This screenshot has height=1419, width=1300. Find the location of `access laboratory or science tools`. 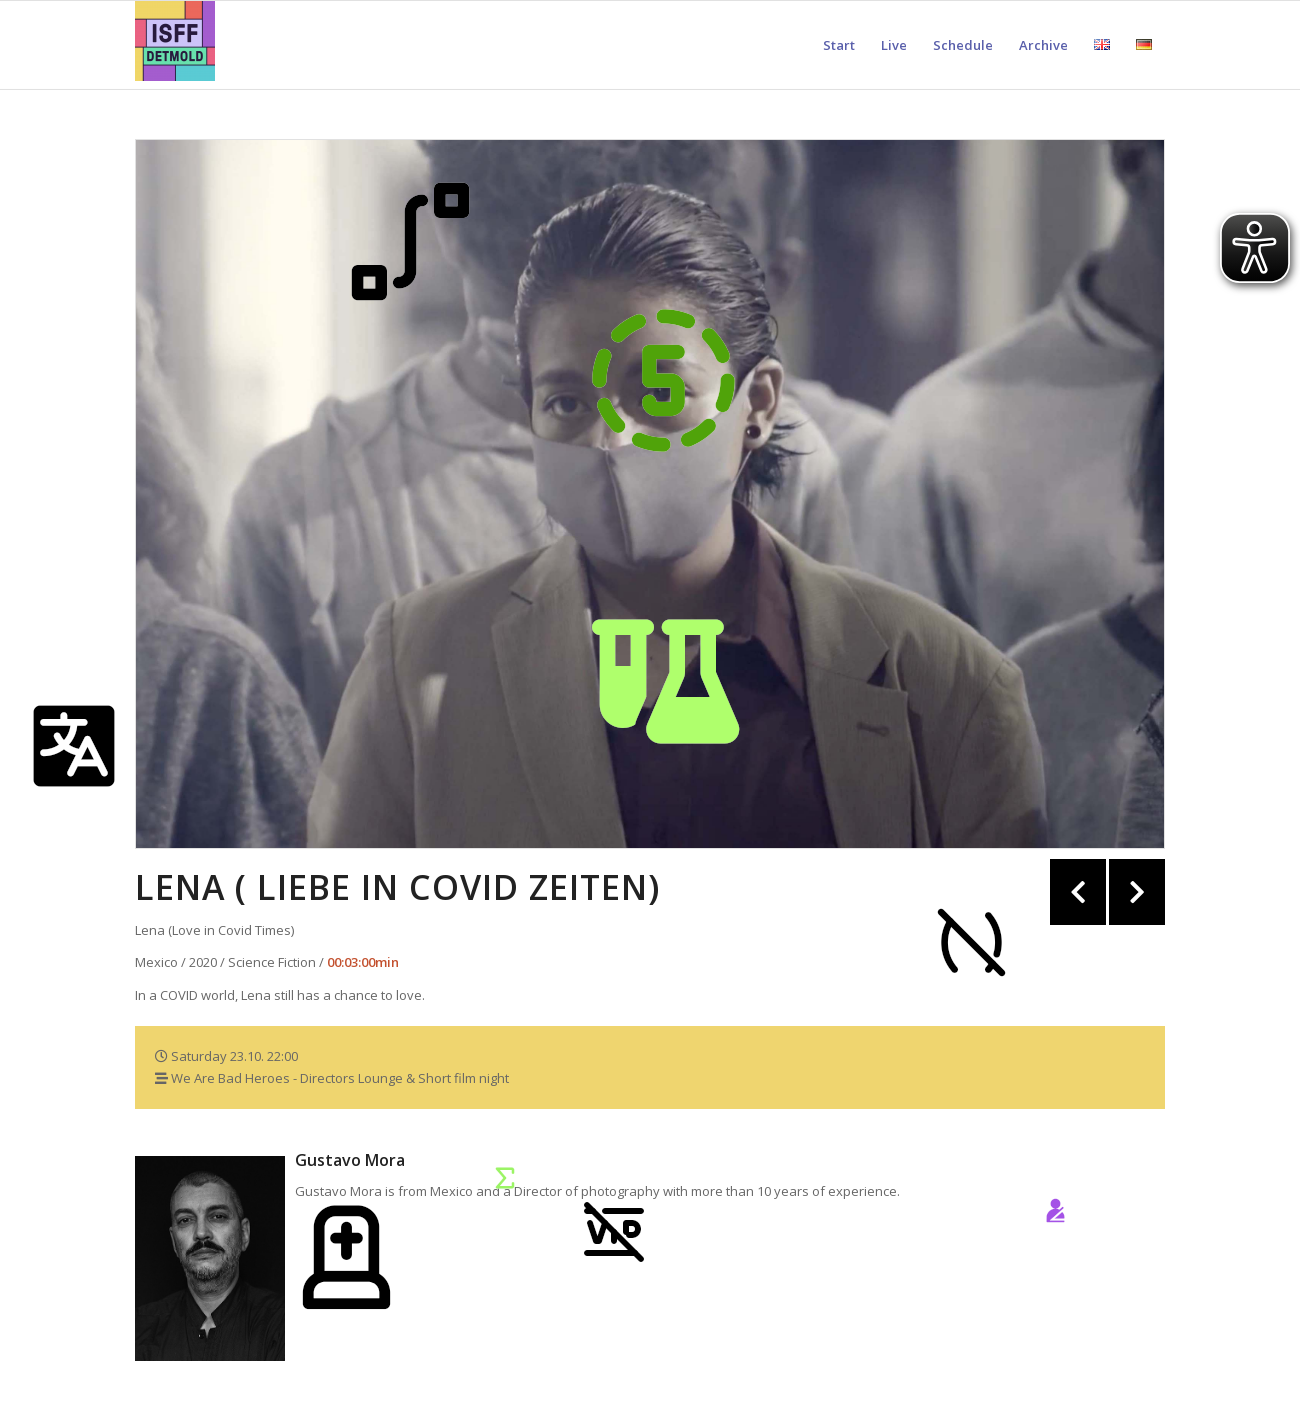

access laboratory or science tools is located at coordinates (669, 681).